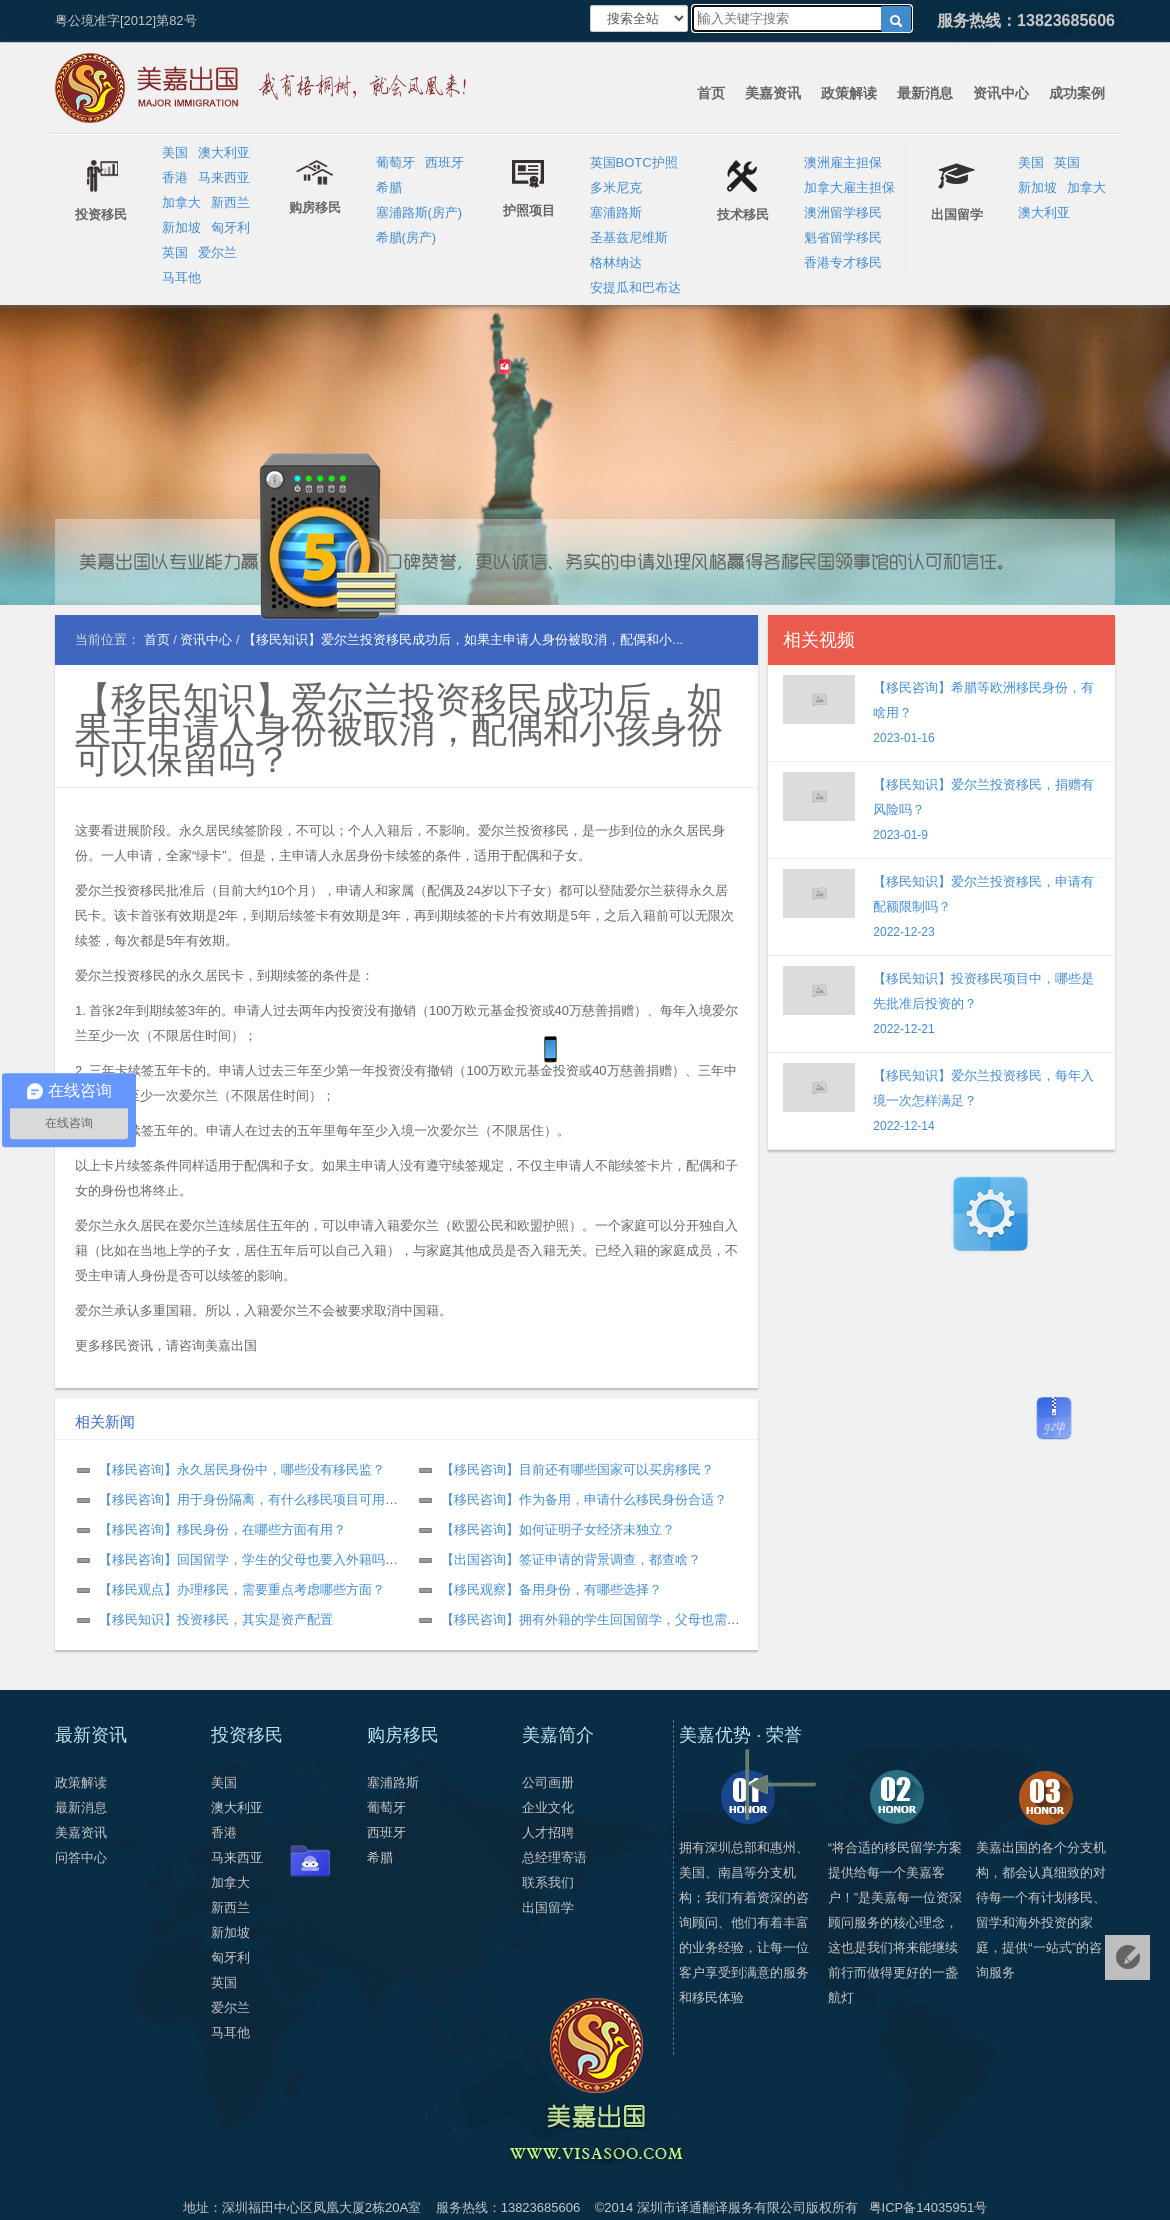 This screenshot has height=2220, width=1170. Describe the element at coordinates (320, 536) in the screenshot. I see `locked RAID 5 storage array` at that location.